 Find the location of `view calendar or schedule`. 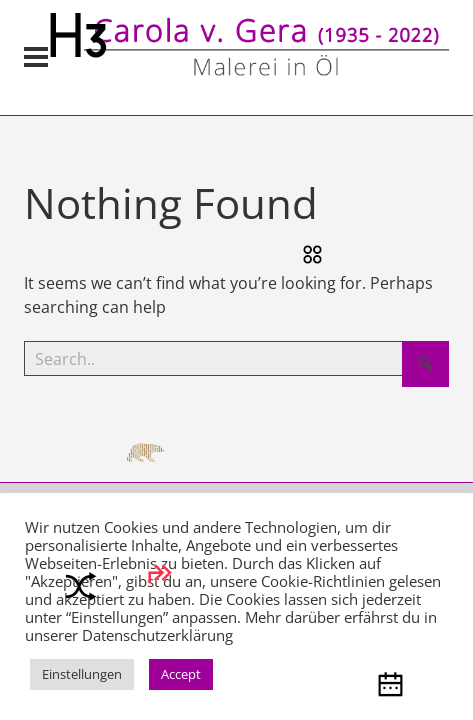

view calendar or schedule is located at coordinates (390, 685).